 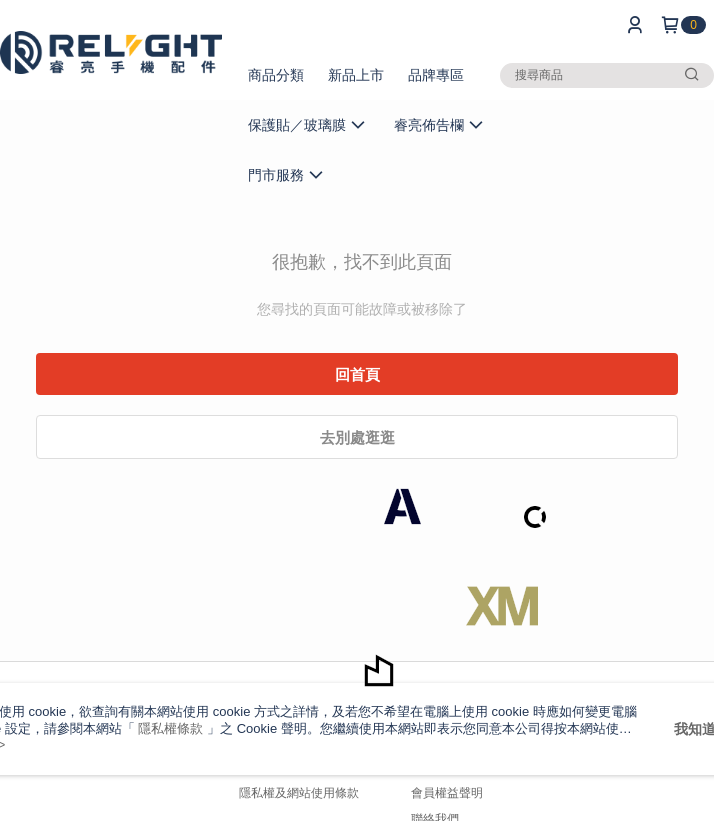 What do you see at coordinates (535, 517) in the screenshot?
I see `visit open collective profile or page` at bounding box center [535, 517].